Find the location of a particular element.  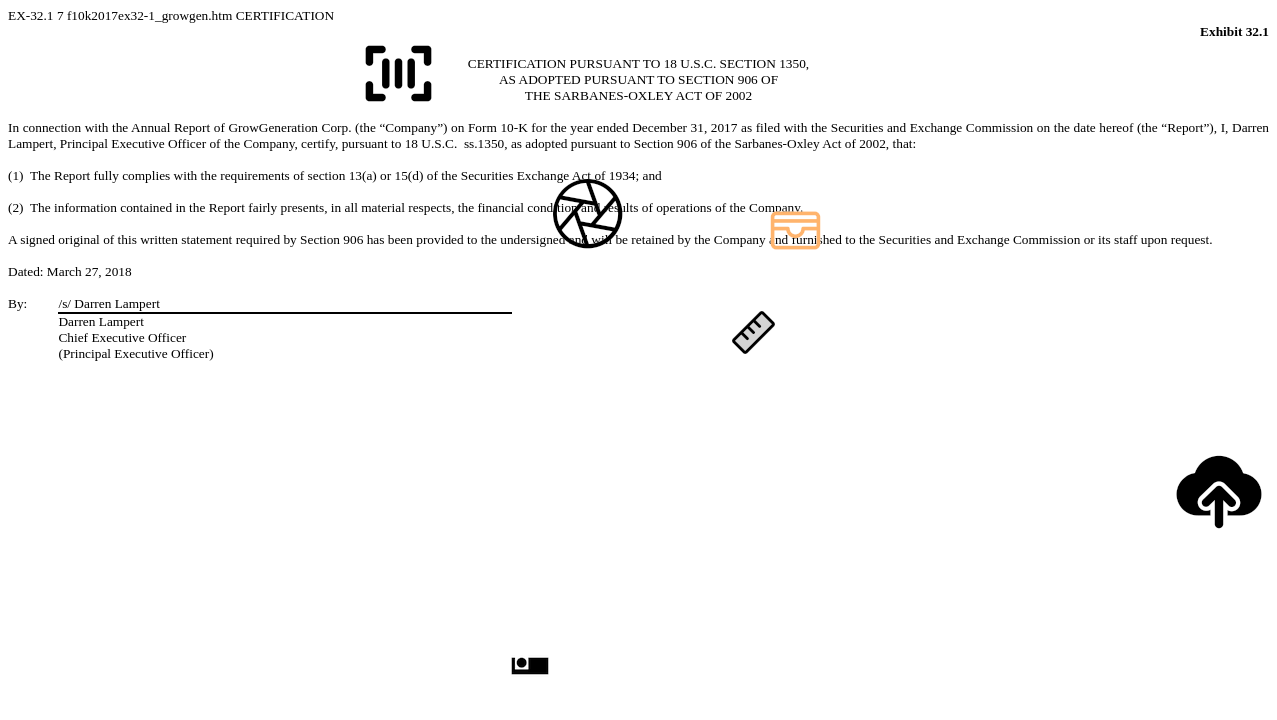

access measurement tools is located at coordinates (753, 332).